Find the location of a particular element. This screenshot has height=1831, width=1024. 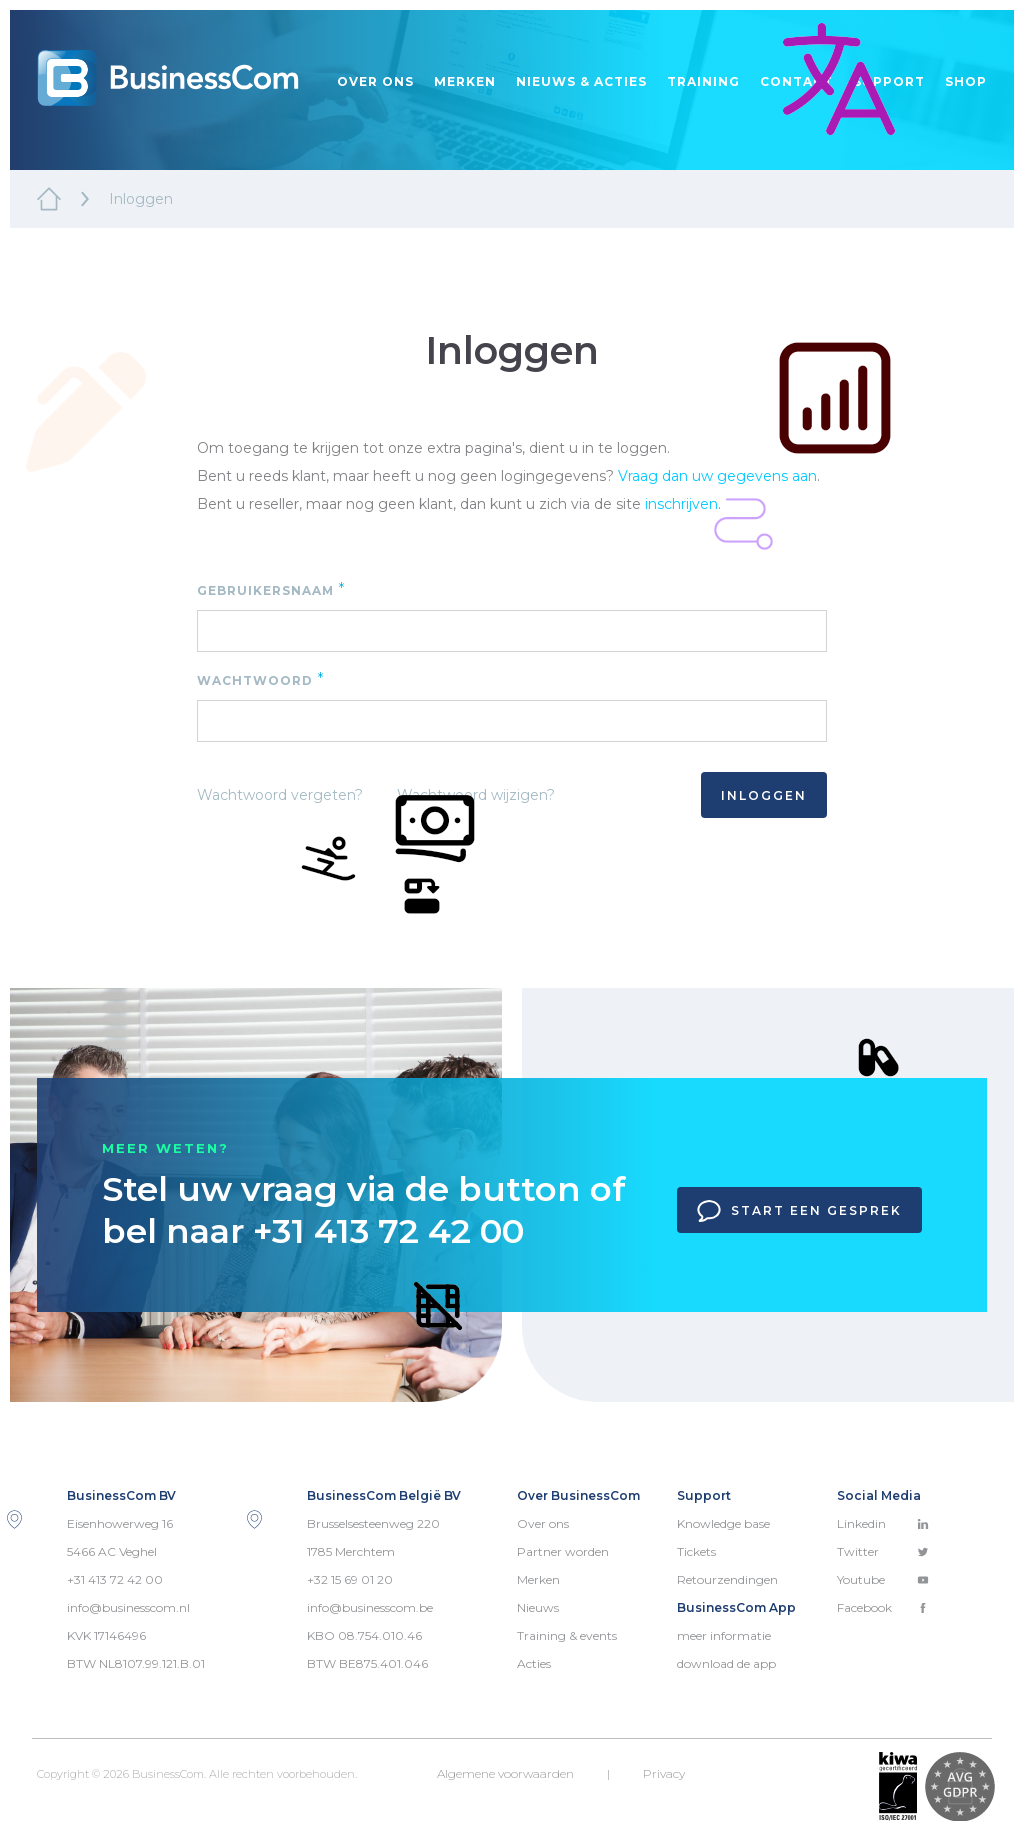

access medication or pharmacy features is located at coordinates (877, 1057).